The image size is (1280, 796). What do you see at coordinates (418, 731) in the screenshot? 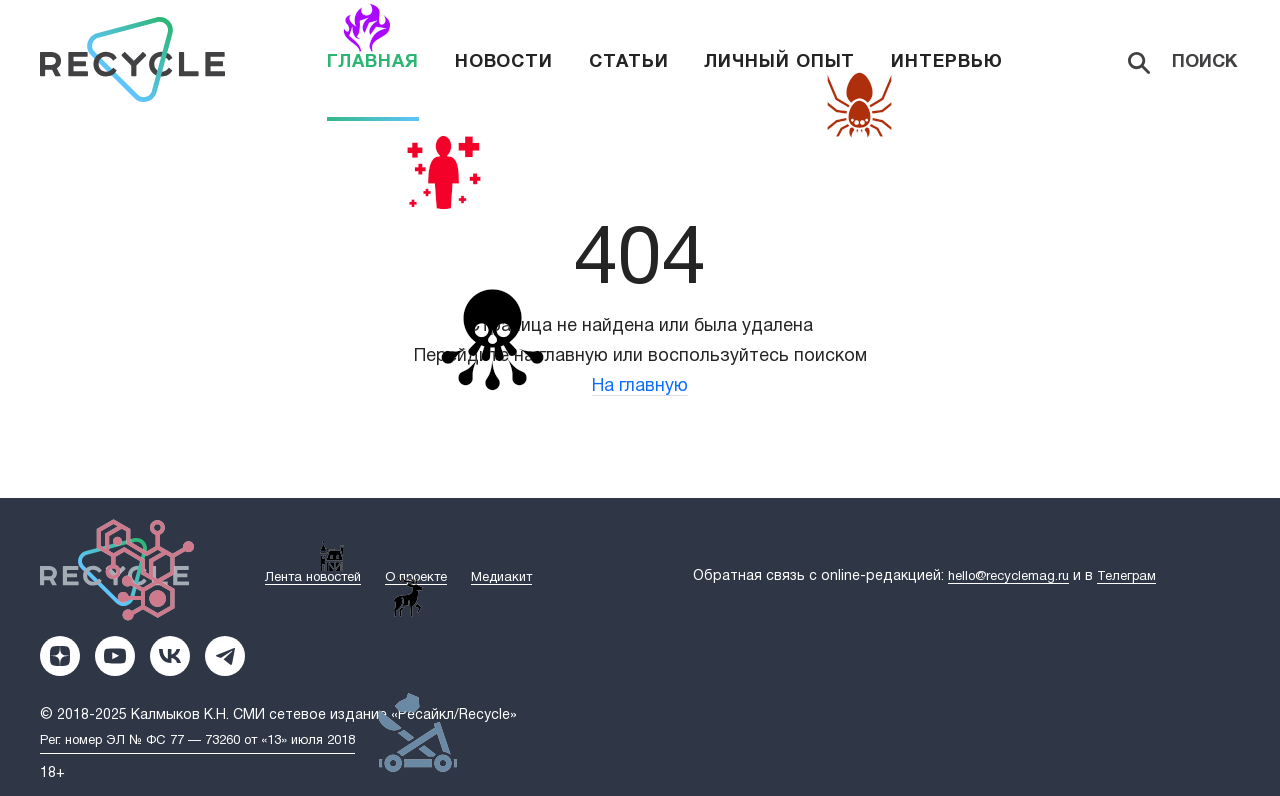
I see `launch projectile in siege game` at bounding box center [418, 731].